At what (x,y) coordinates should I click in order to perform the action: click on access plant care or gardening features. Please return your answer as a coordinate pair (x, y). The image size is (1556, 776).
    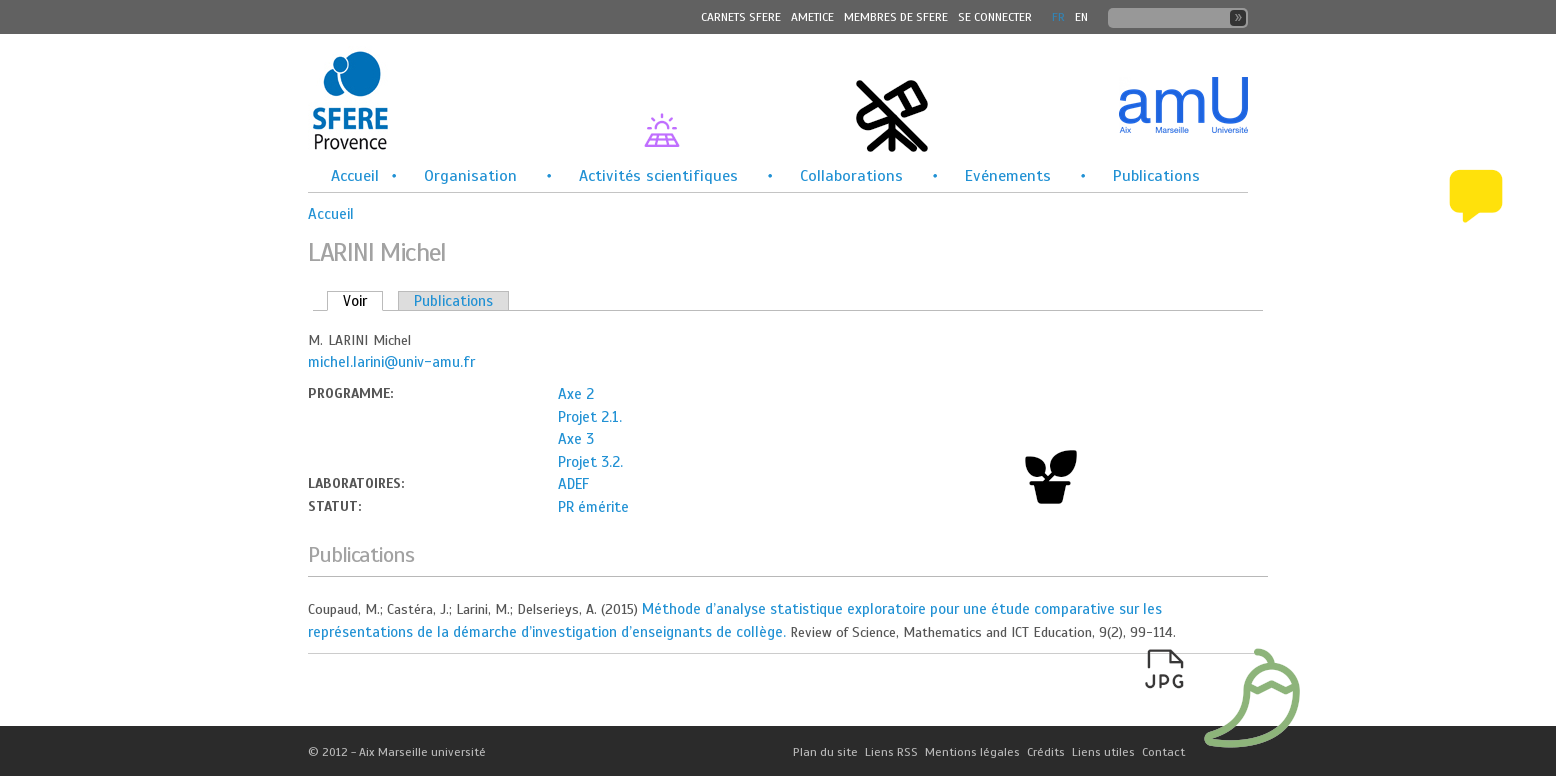
    Looking at the image, I should click on (1050, 477).